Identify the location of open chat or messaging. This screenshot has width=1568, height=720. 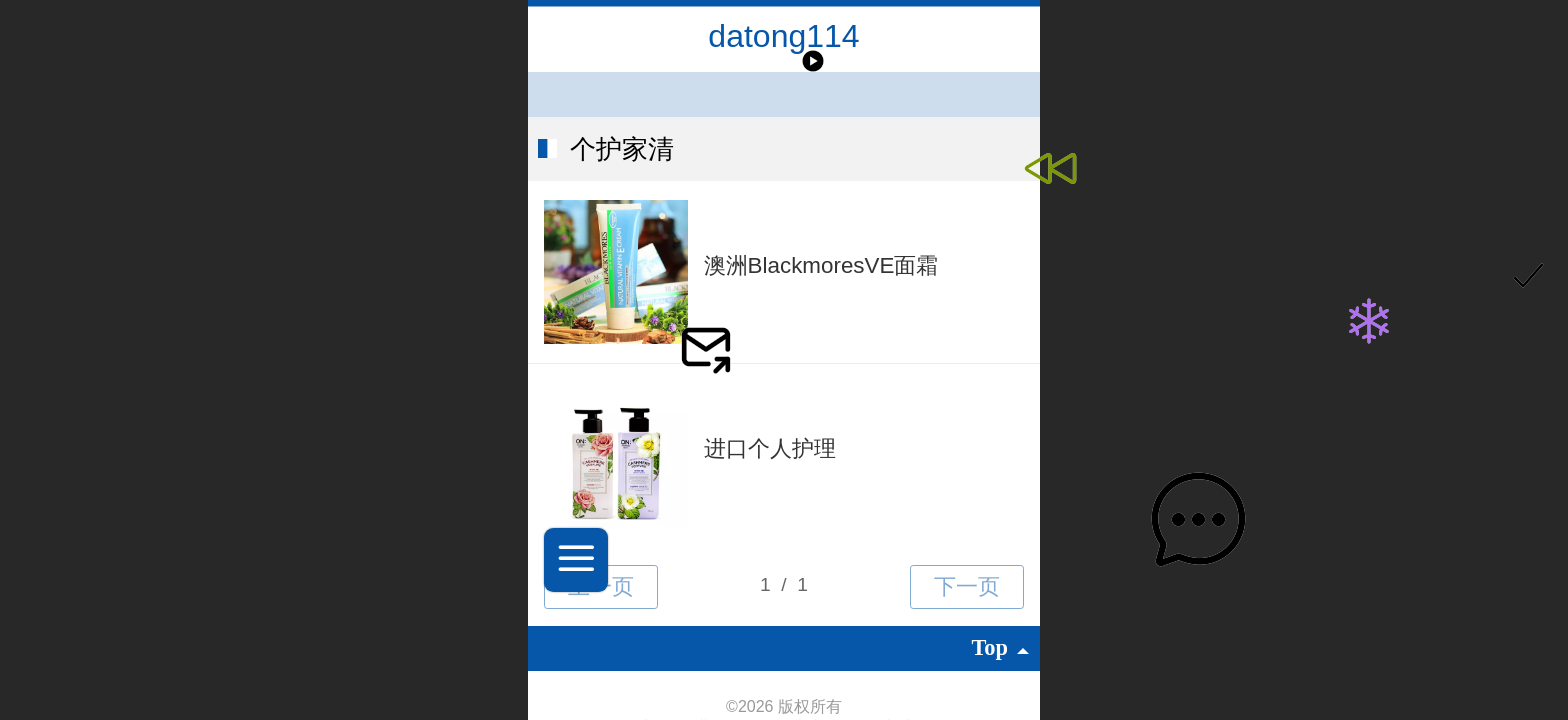
(1198, 519).